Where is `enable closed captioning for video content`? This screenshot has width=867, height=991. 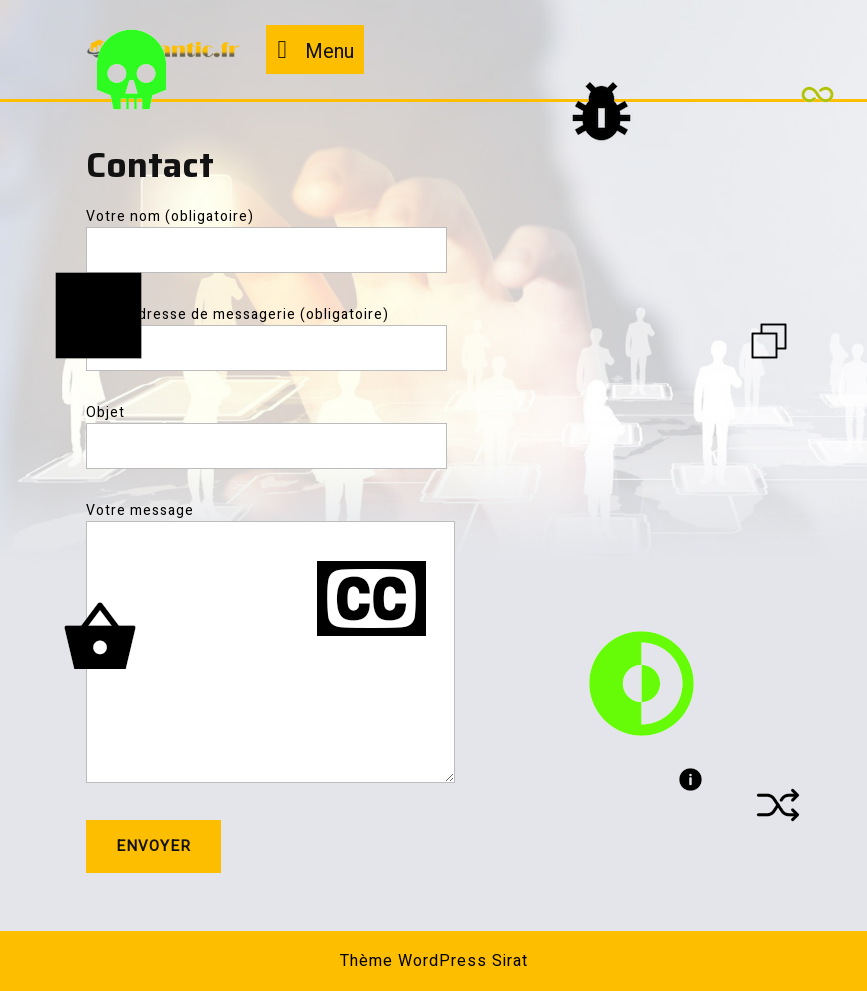
enable closed captioning for video content is located at coordinates (371, 598).